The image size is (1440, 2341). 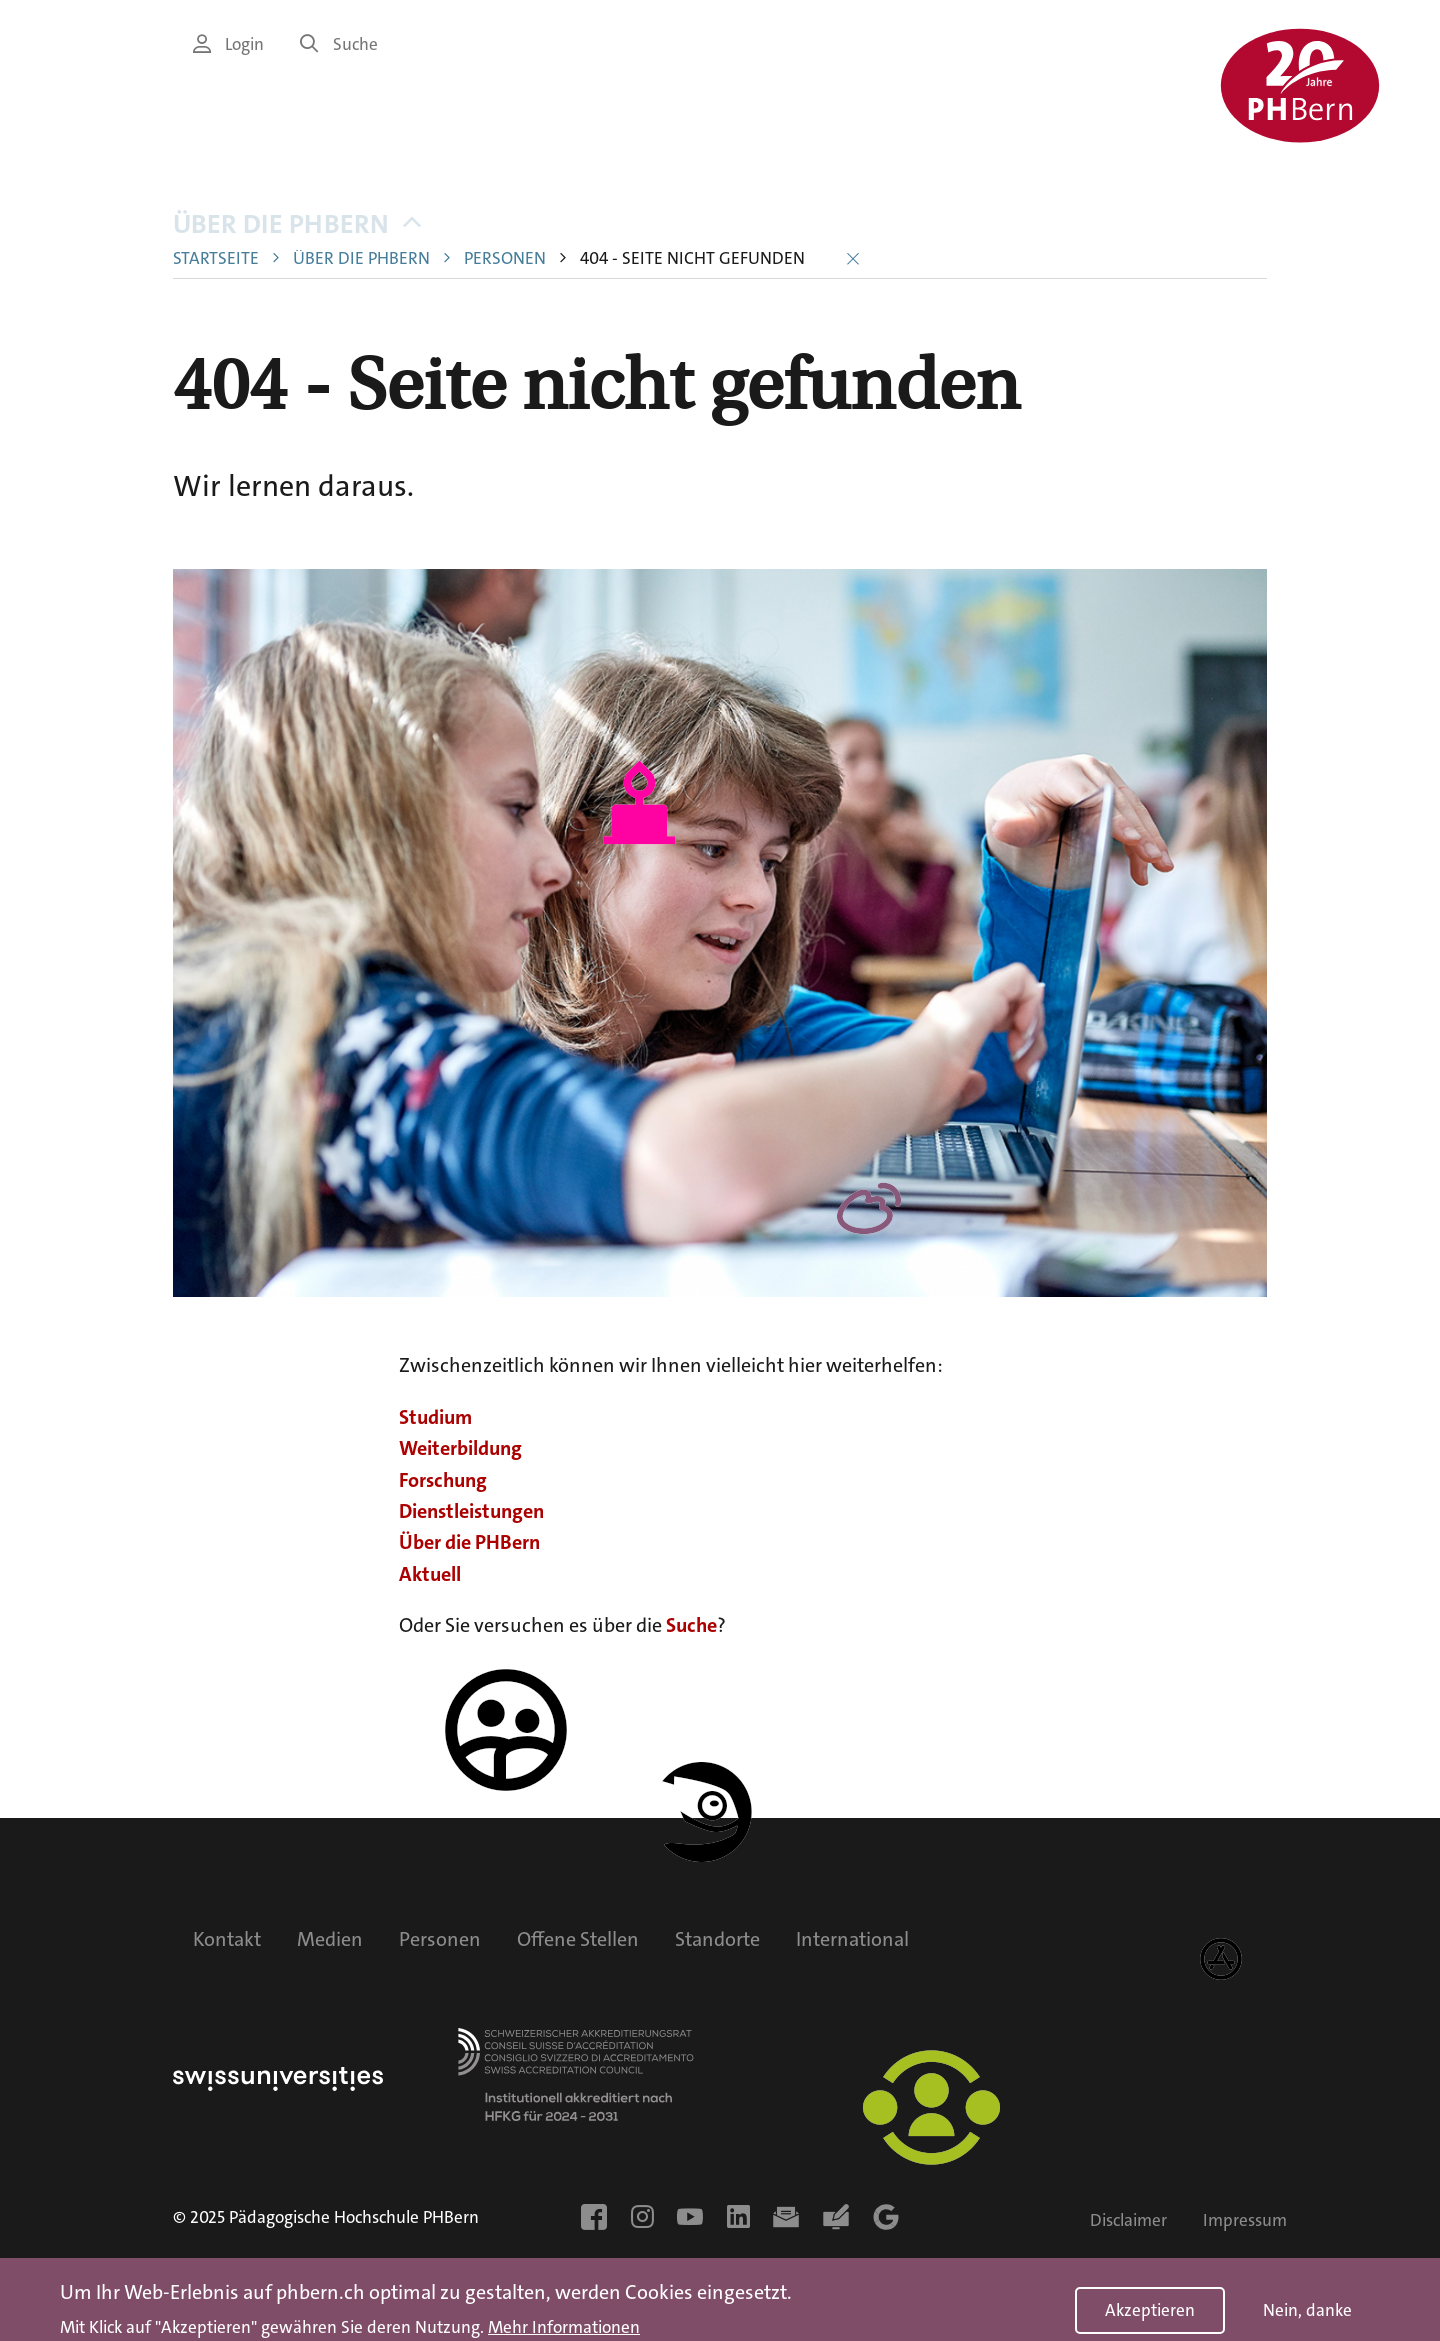 What do you see at coordinates (639, 804) in the screenshot?
I see `access candle or ambient lighting mode` at bounding box center [639, 804].